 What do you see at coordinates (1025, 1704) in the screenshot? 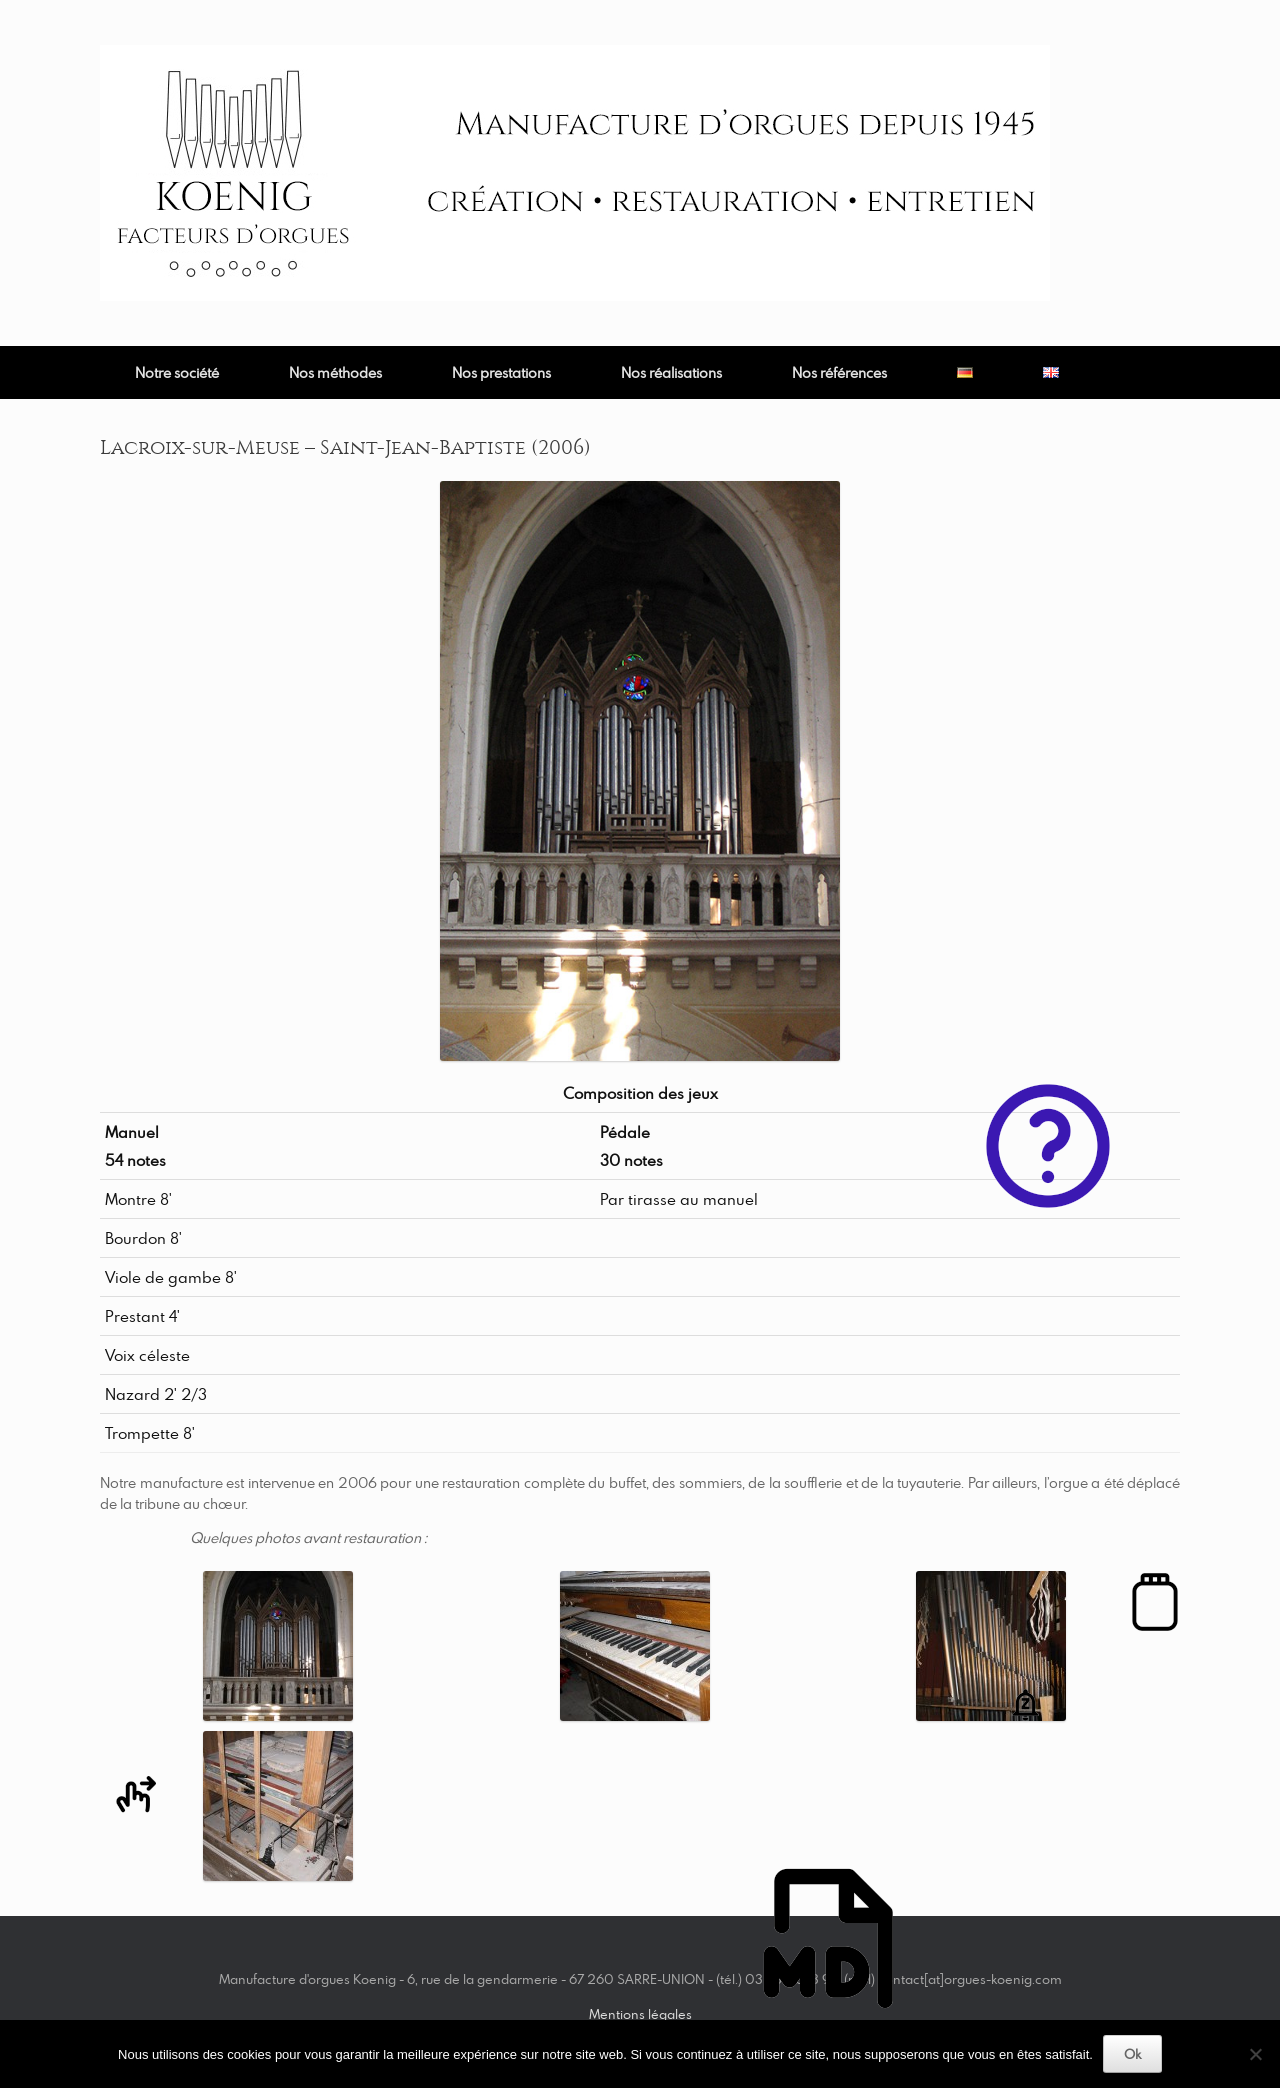
I see `notifications are currently snoozed` at bounding box center [1025, 1704].